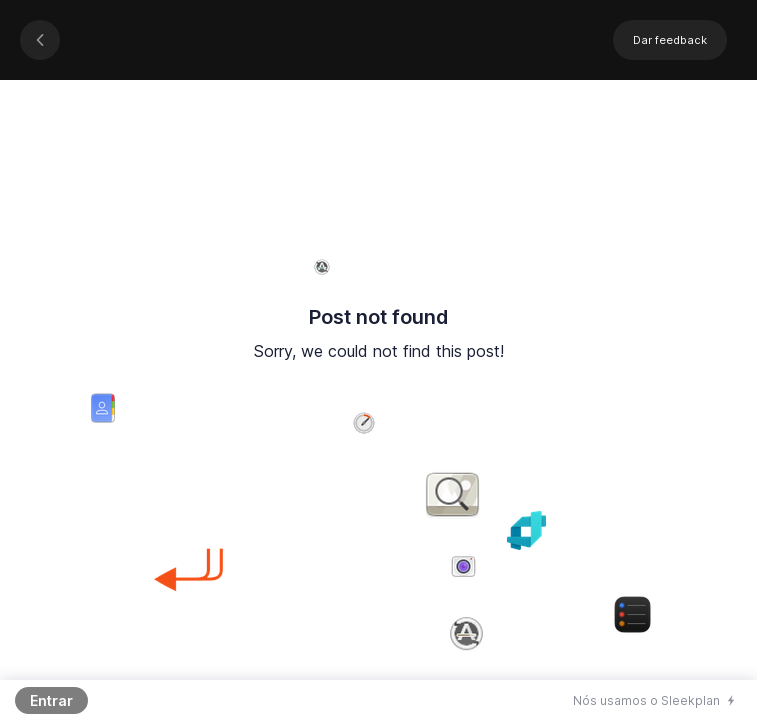 Image resolution: width=757 pixels, height=720 pixels. I want to click on open cheese webcam application, so click(463, 566).